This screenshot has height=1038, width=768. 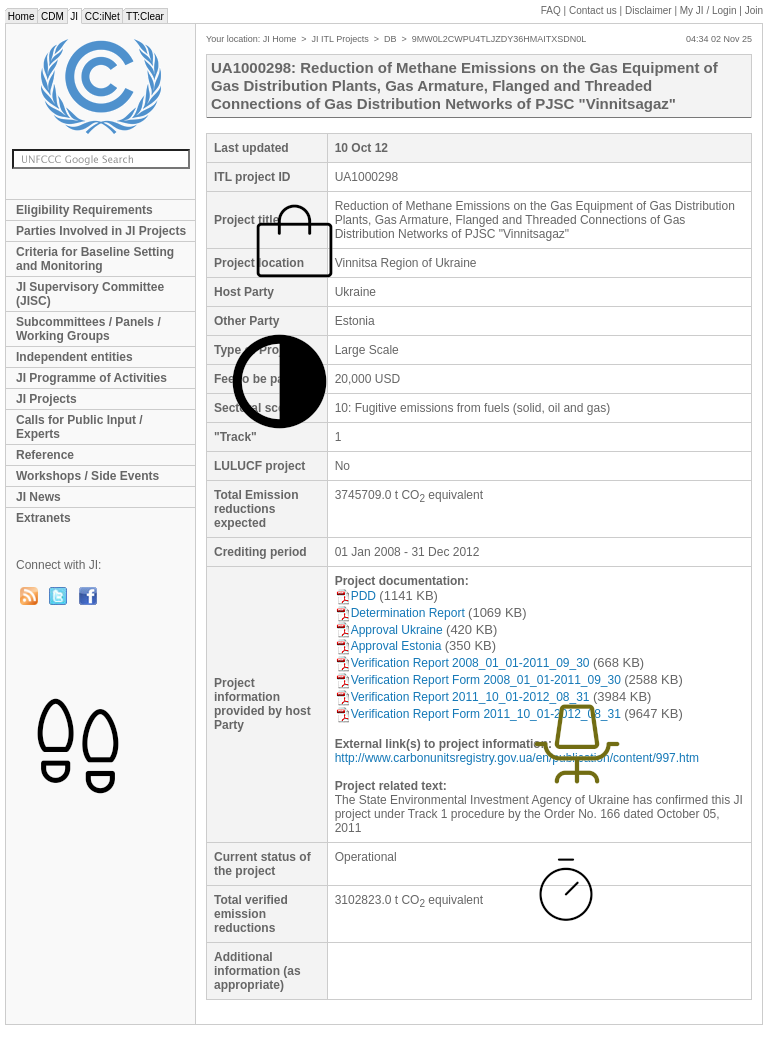 What do you see at coordinates (566, 892) in the screenshot?
I see `set a countdown timer` at bounding box center [566, 892].